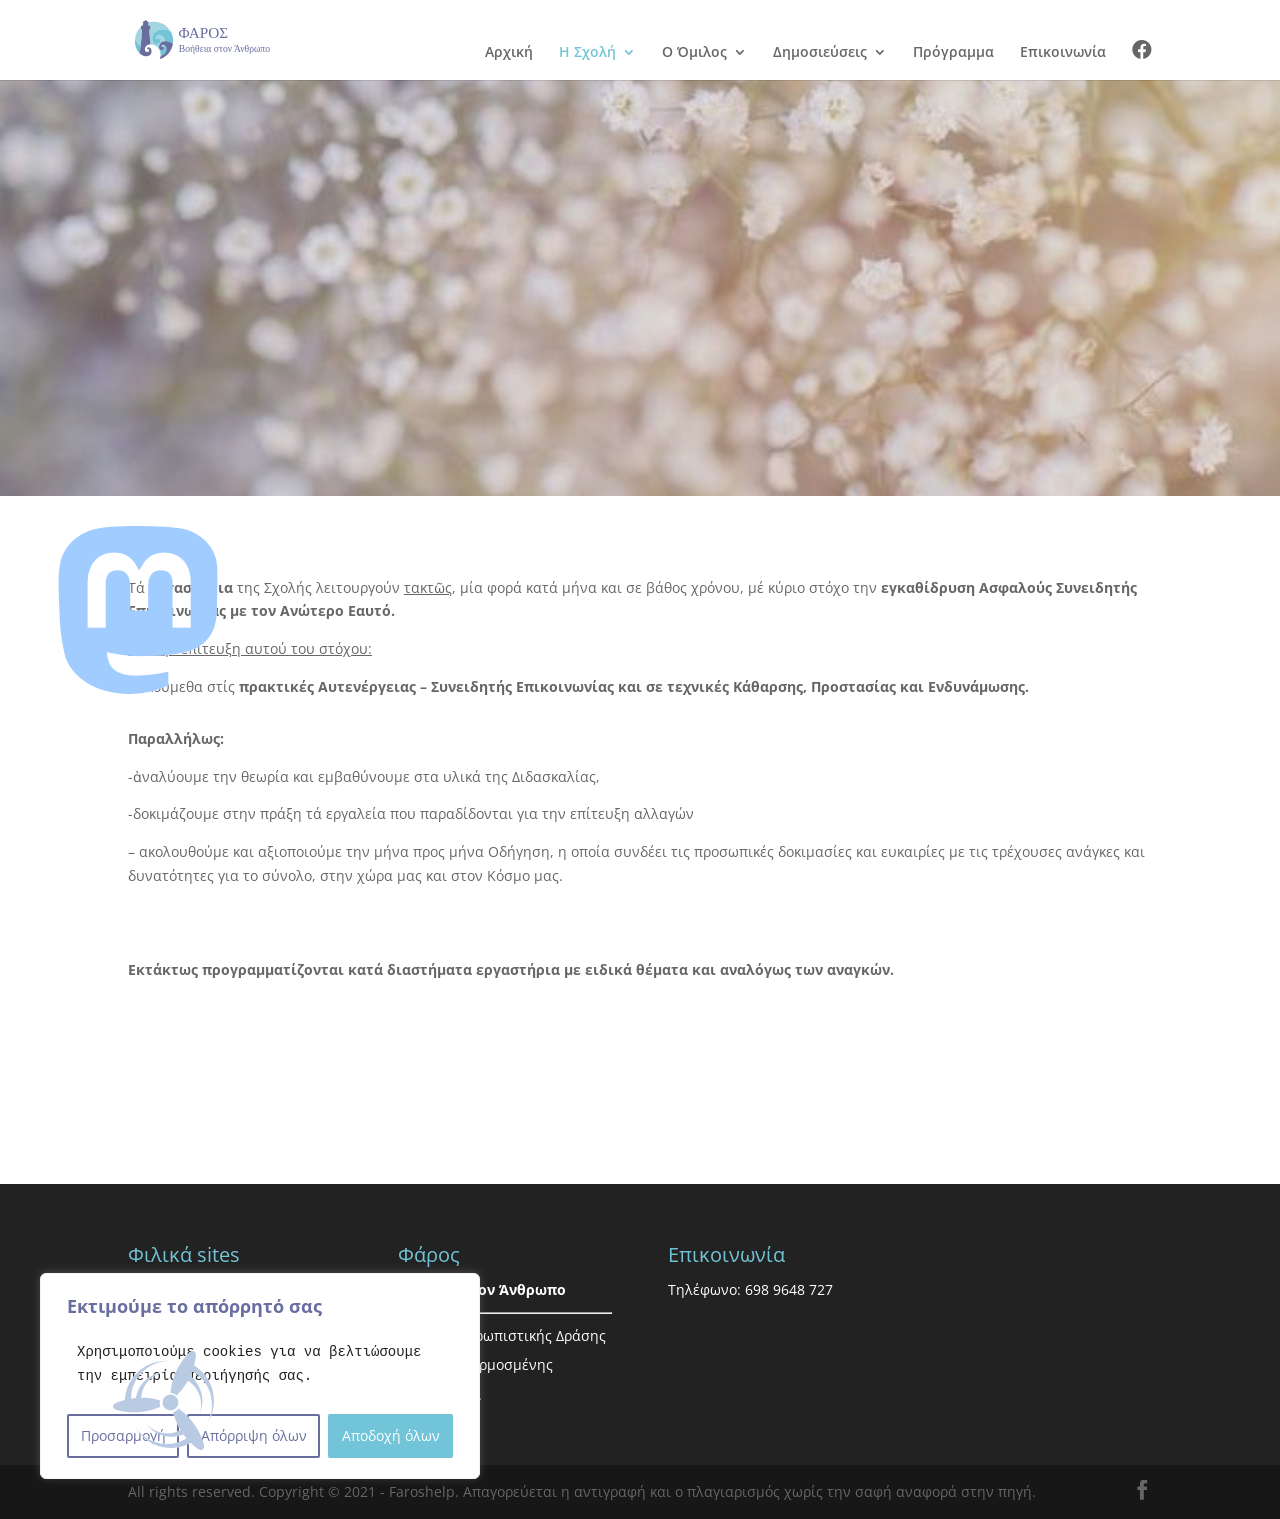 Image resolution: width=1280 pixels, height=1519 pixels. What do you see at coordinates (163, 1400) in the screenshot?
I see `concourse CI/CD platform logo` at bounding box center [163, 1400].